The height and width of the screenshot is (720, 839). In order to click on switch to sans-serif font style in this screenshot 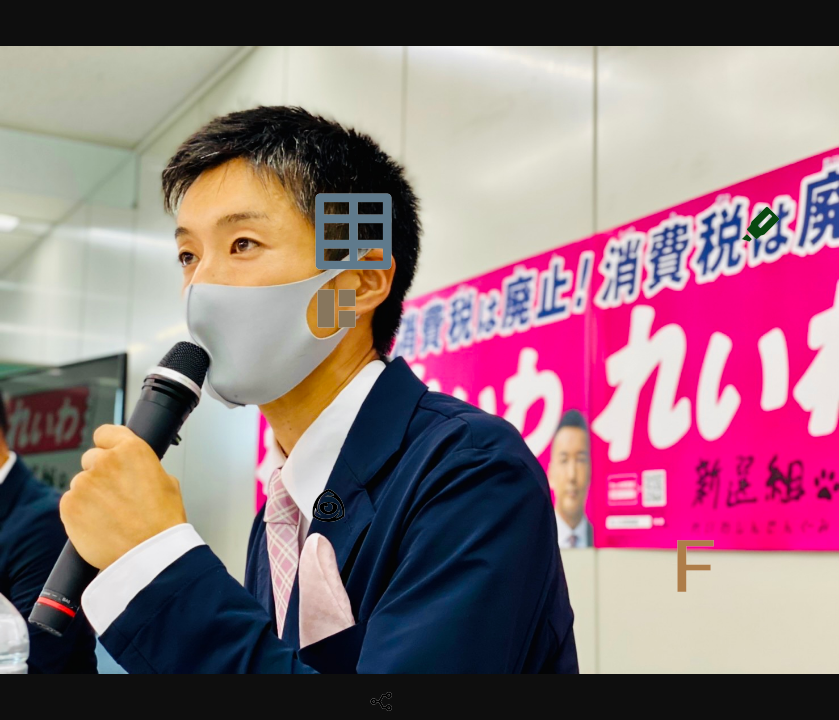, I will do `click(692, 564)`.